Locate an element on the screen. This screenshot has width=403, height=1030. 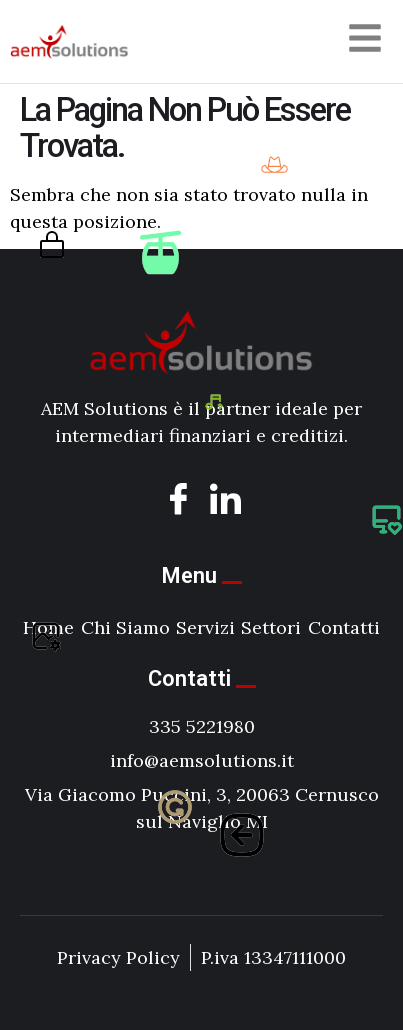
access image or photo settings is located at coordinates (46, 636).